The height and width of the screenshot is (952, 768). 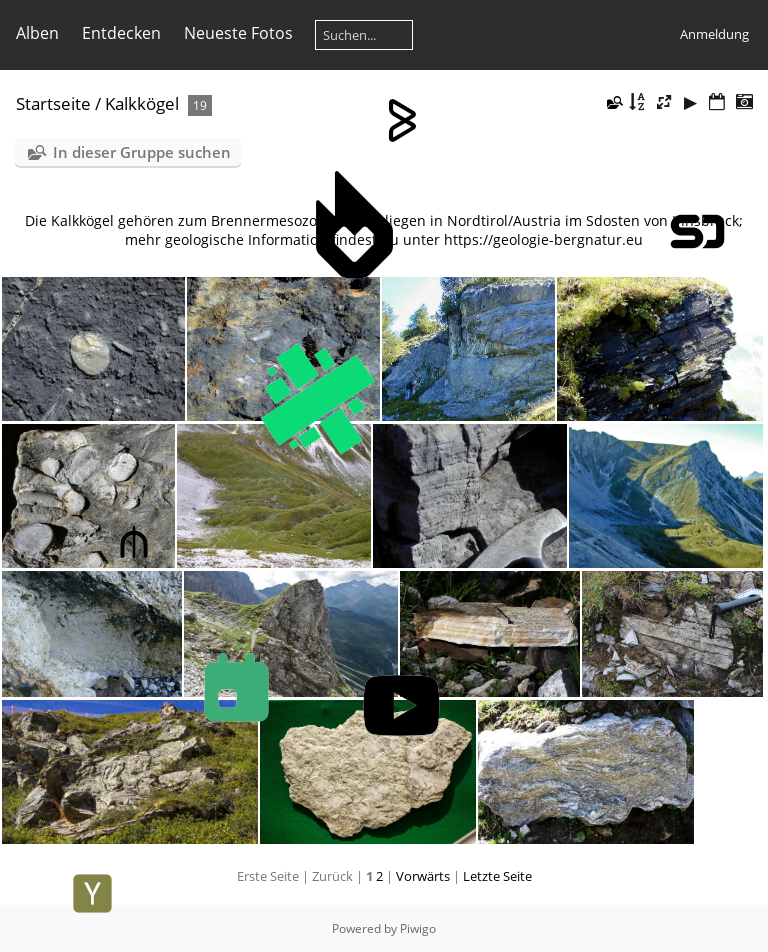 I want to click on BMC Software company logo, so click(x=402, y=120).